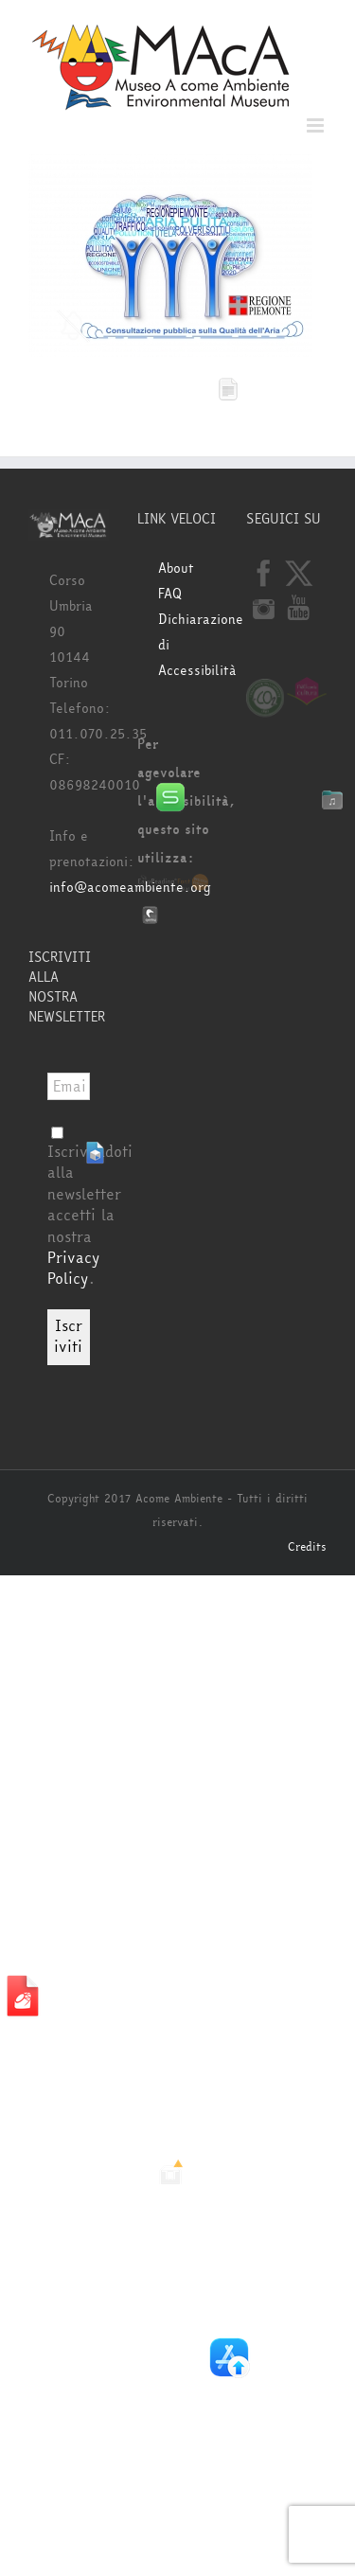 Image resolution: width=355 pixels, height=2576 pixels. I want to click on notifications are currently disabled, so click(73, 326).